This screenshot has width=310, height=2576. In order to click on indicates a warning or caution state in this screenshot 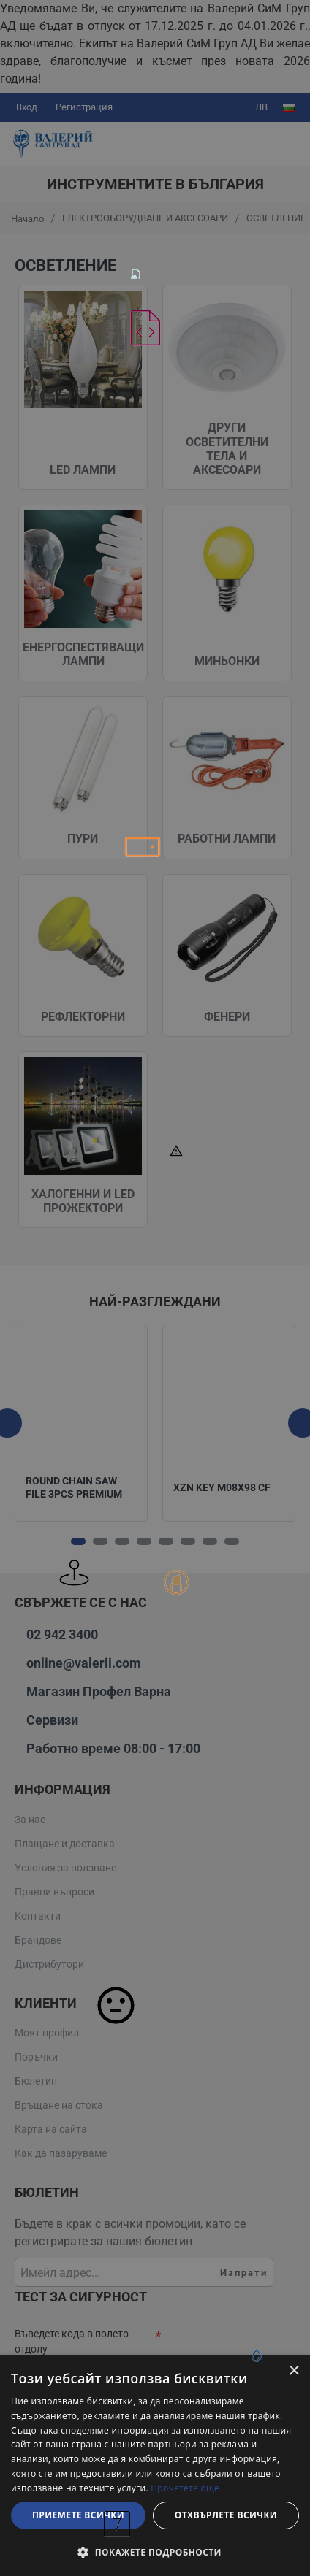, I will do `click(176, 1151)`.